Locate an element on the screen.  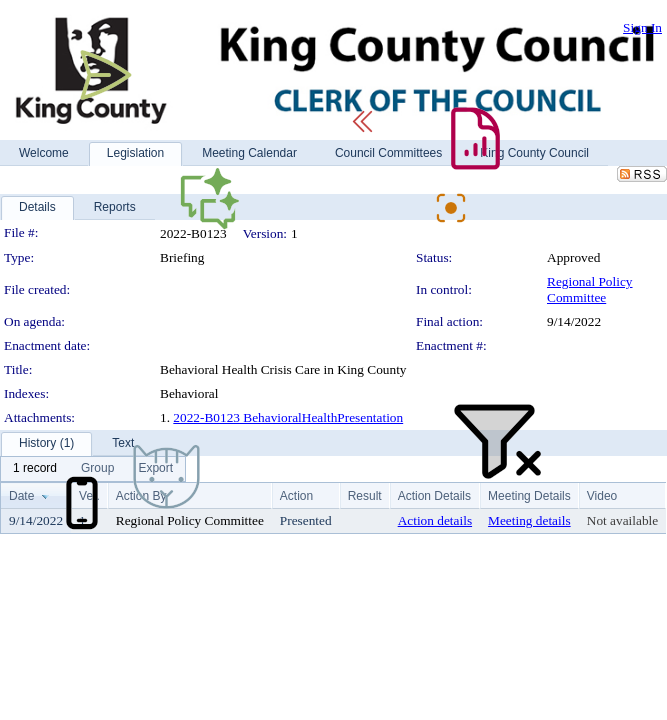
send a message is located at coordinates (105, 75).